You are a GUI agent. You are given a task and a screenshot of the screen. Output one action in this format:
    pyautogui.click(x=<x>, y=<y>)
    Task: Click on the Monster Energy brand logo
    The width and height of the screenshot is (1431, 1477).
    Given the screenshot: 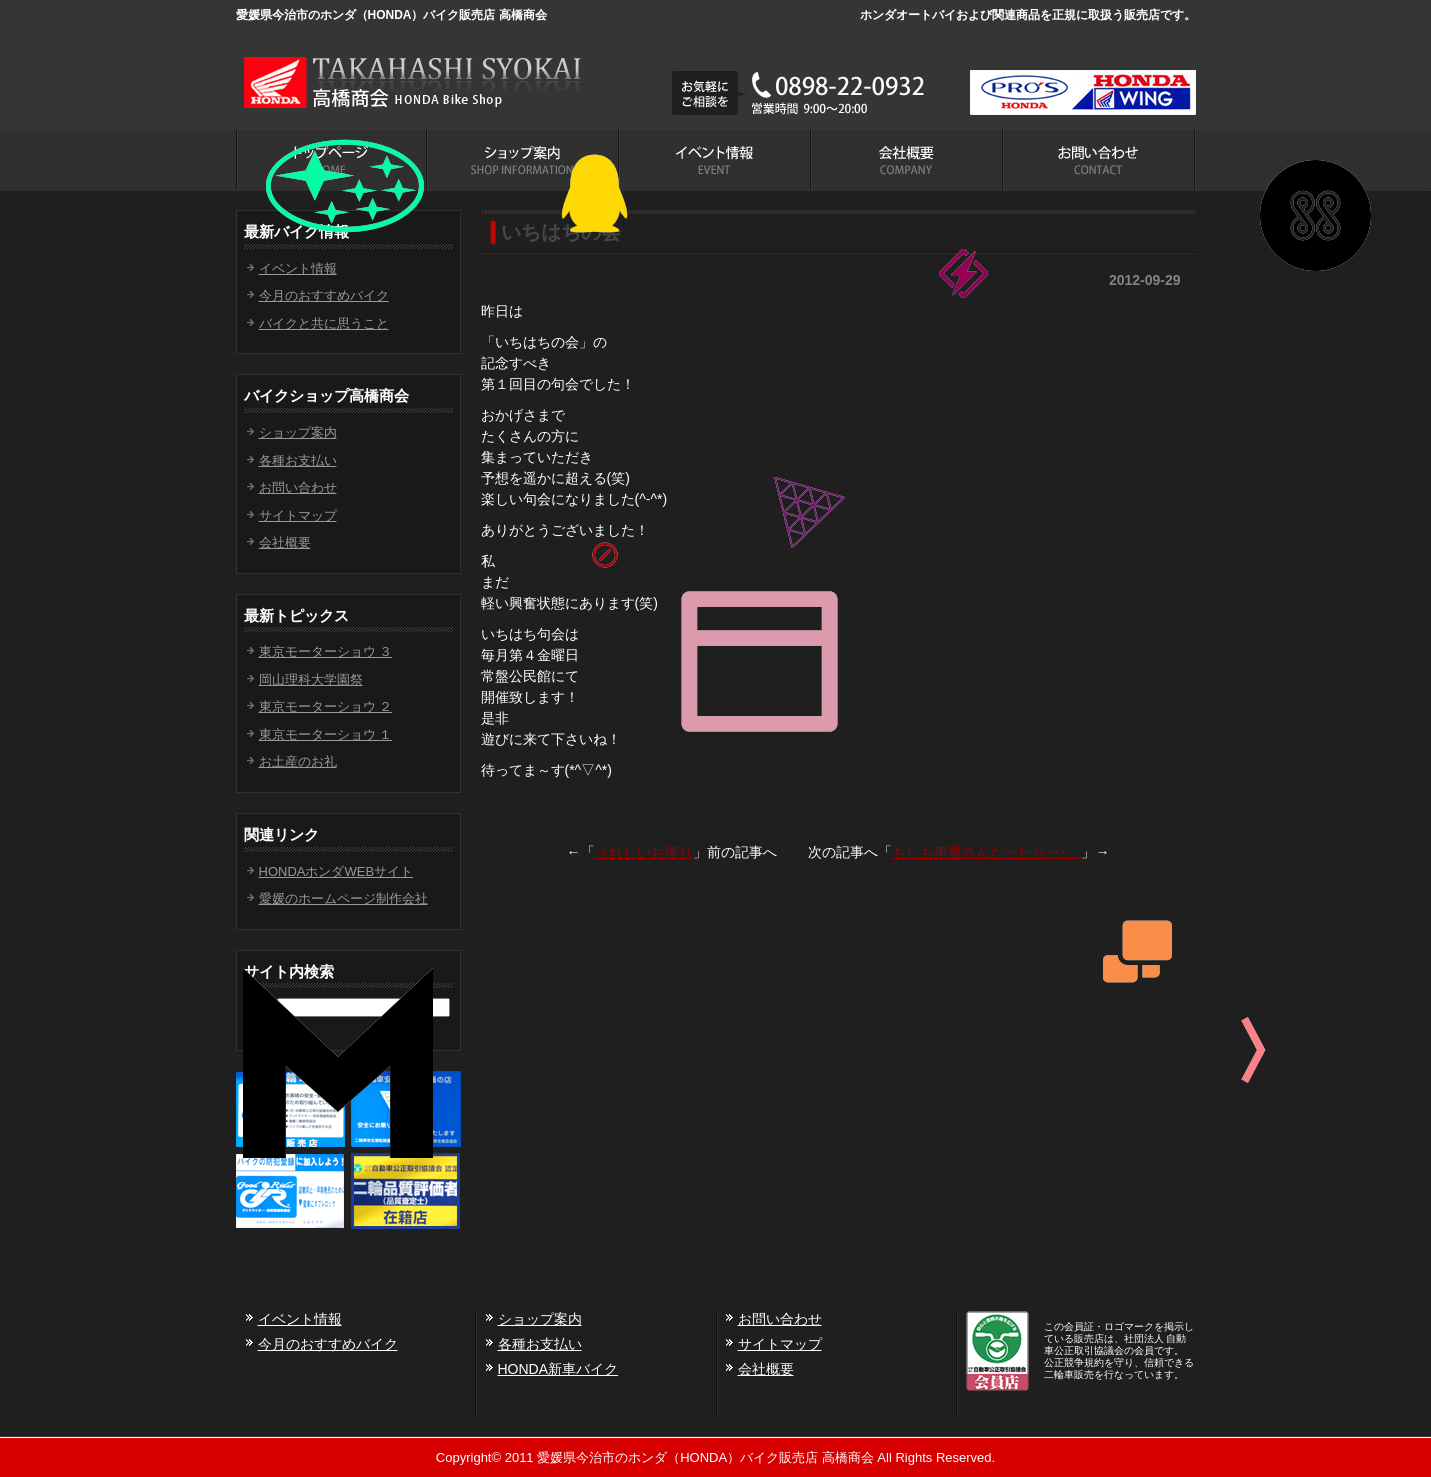 What is the action you would take?
    pyautogui.click(x=338, y=1063)
    